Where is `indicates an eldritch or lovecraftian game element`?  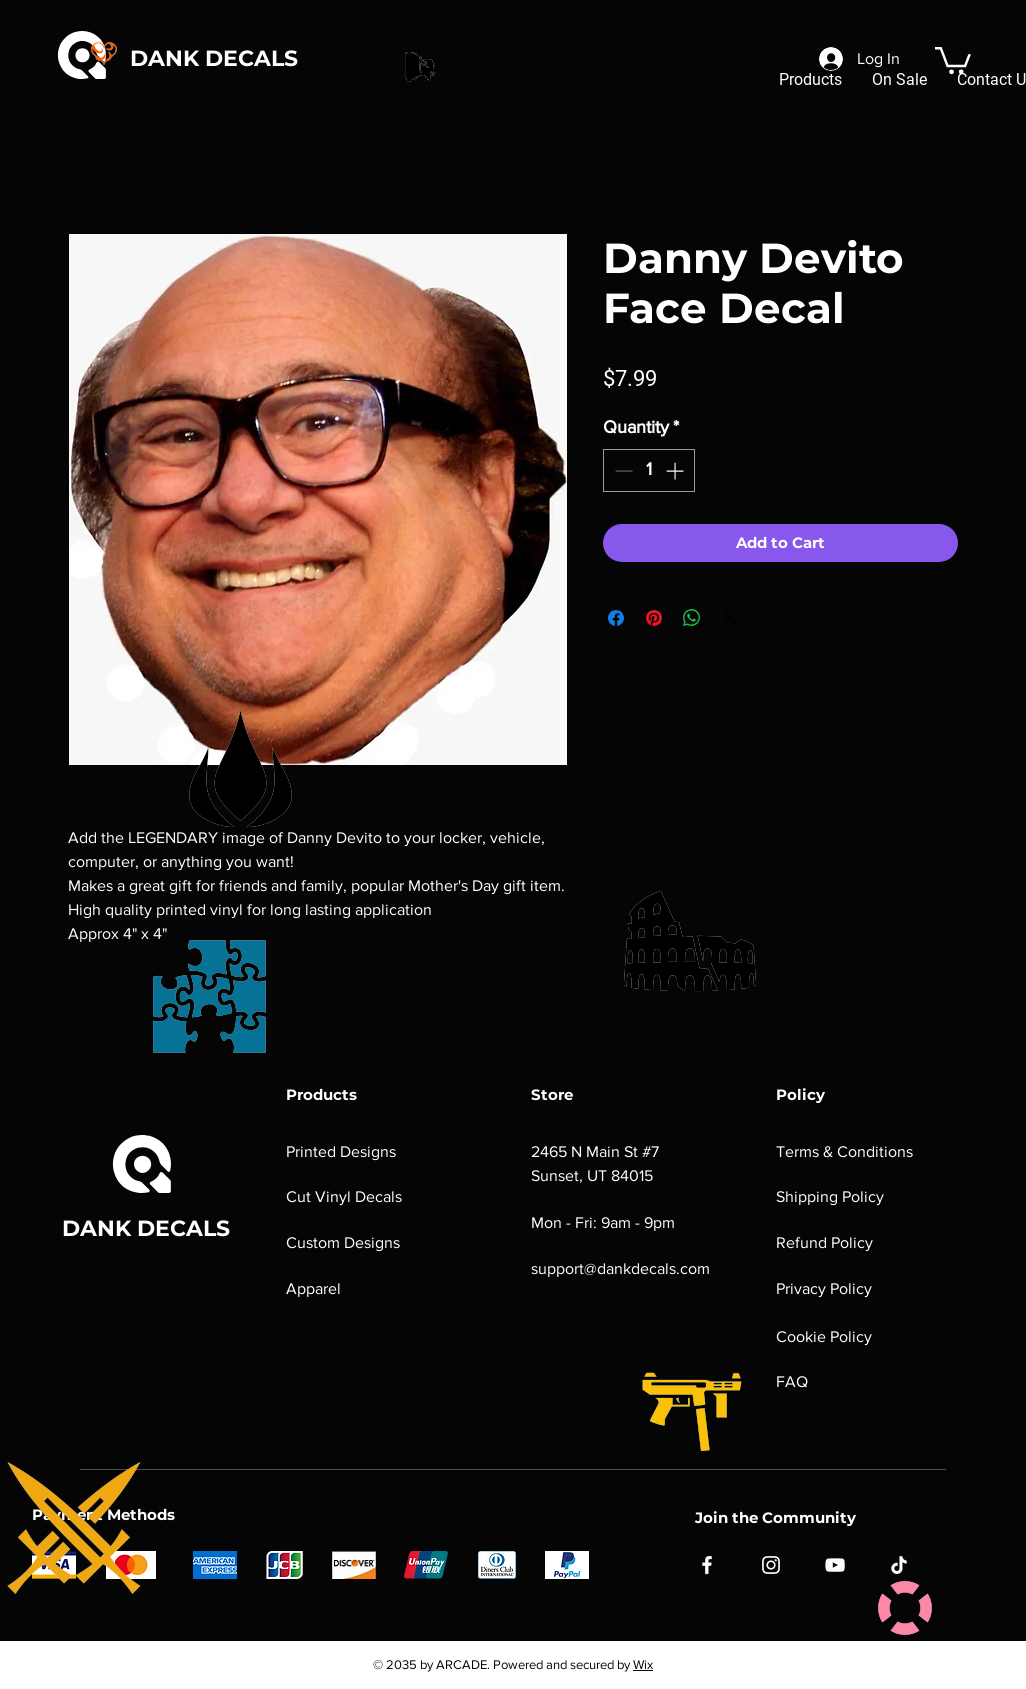 indicates an eldritch or lovecraftian game element is located at coordinates (104, 53).